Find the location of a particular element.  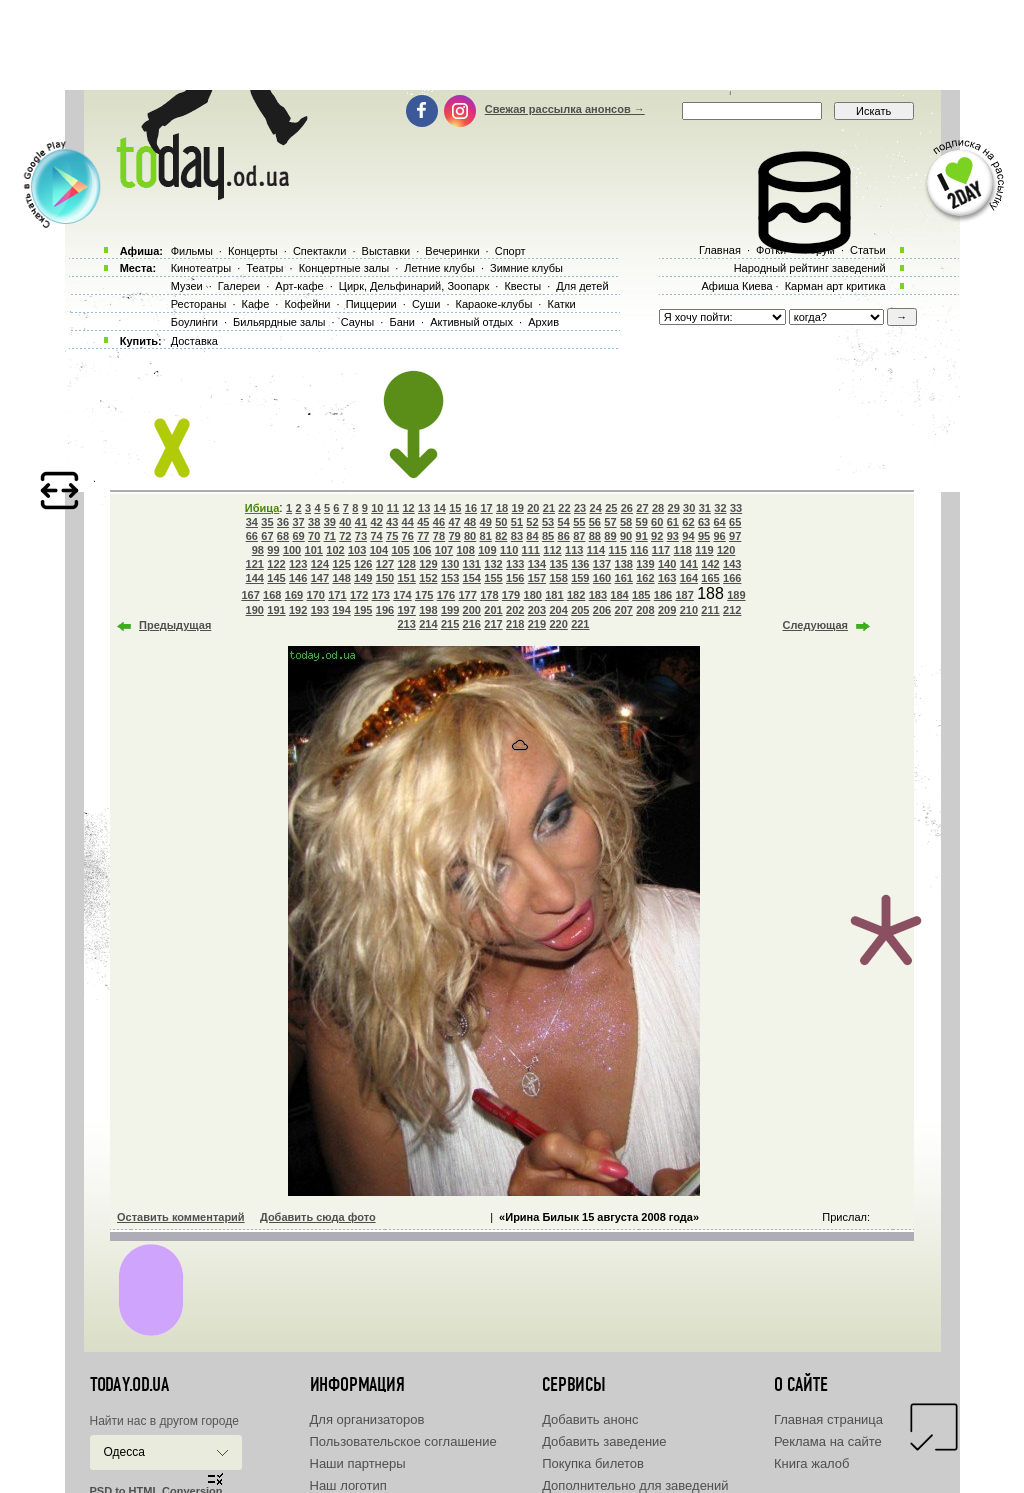

expand to wide viewport mode is located at coordinates (59, 490).